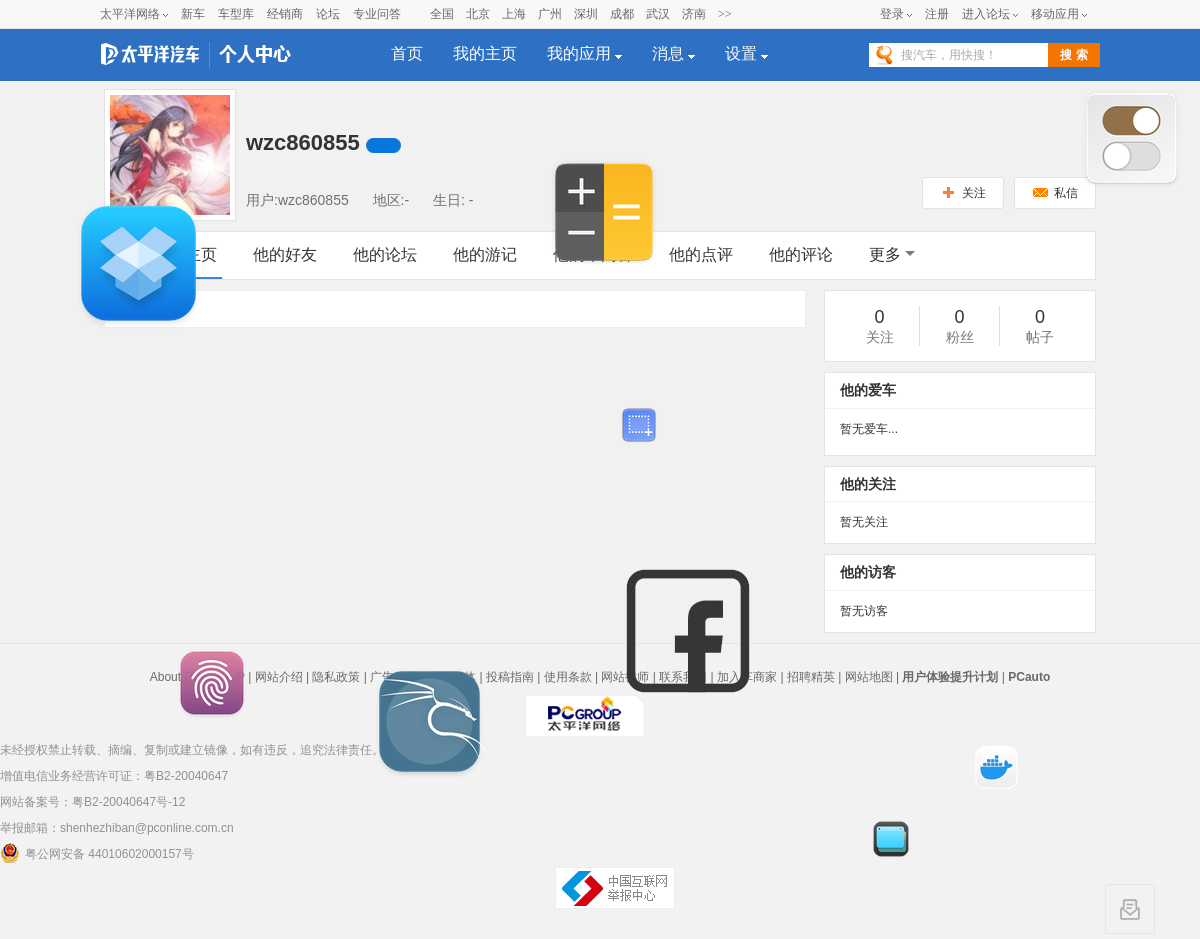  What do you see at coordinates (639, 425) in the screenshot?
I see `take a screenshot` at bounding box center [639, 425].